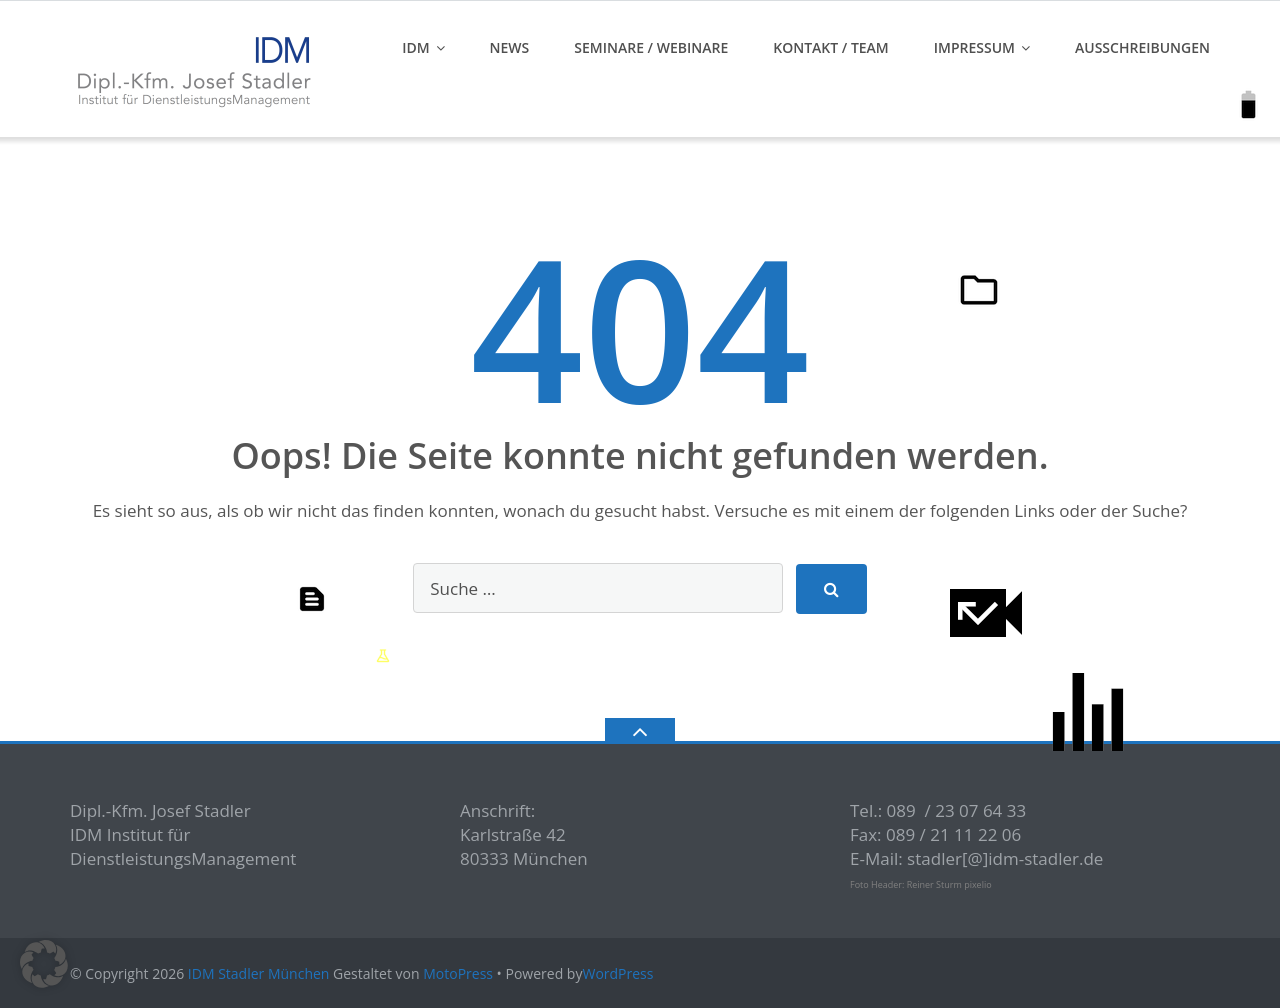  What do you see at coordinates (986, 613) in the screenshot?
I see `indicates a missed video call` at bounding box center [986, 613].